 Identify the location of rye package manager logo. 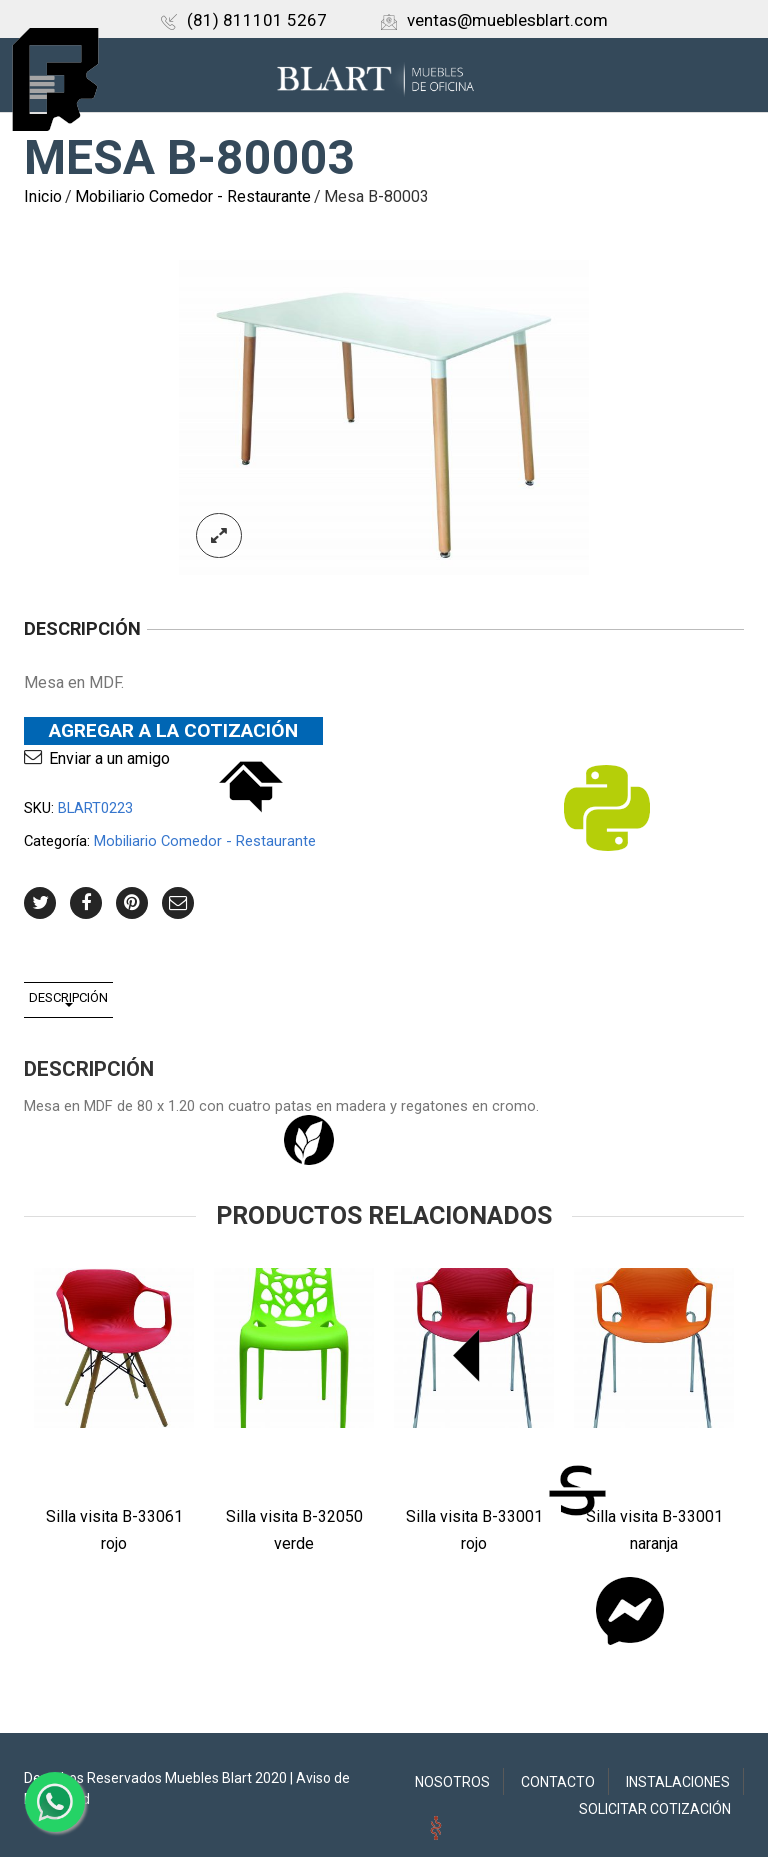
(309, 1140).